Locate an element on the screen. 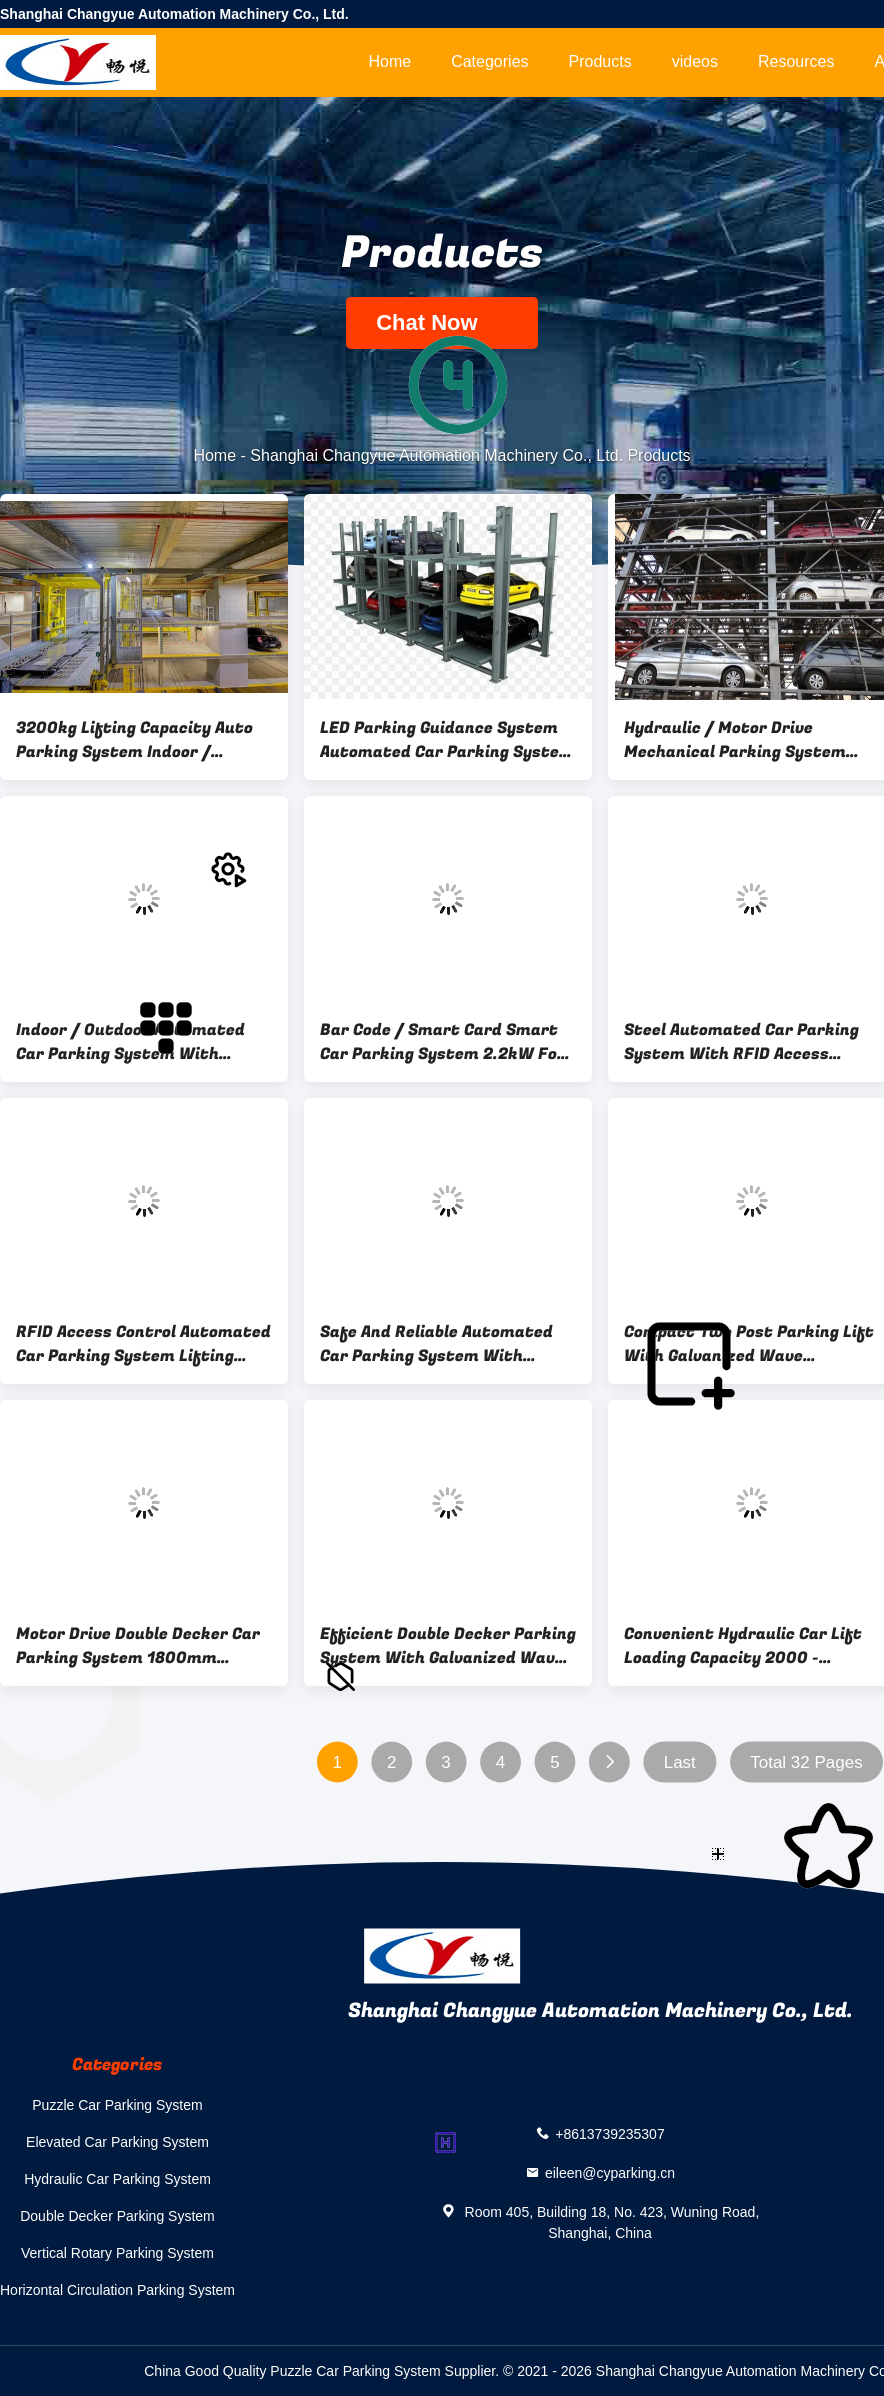 Image resolution: width=884 pixels, height=2396 pixels. disable or deactivate a feature is located at coordinates (340, 1676).